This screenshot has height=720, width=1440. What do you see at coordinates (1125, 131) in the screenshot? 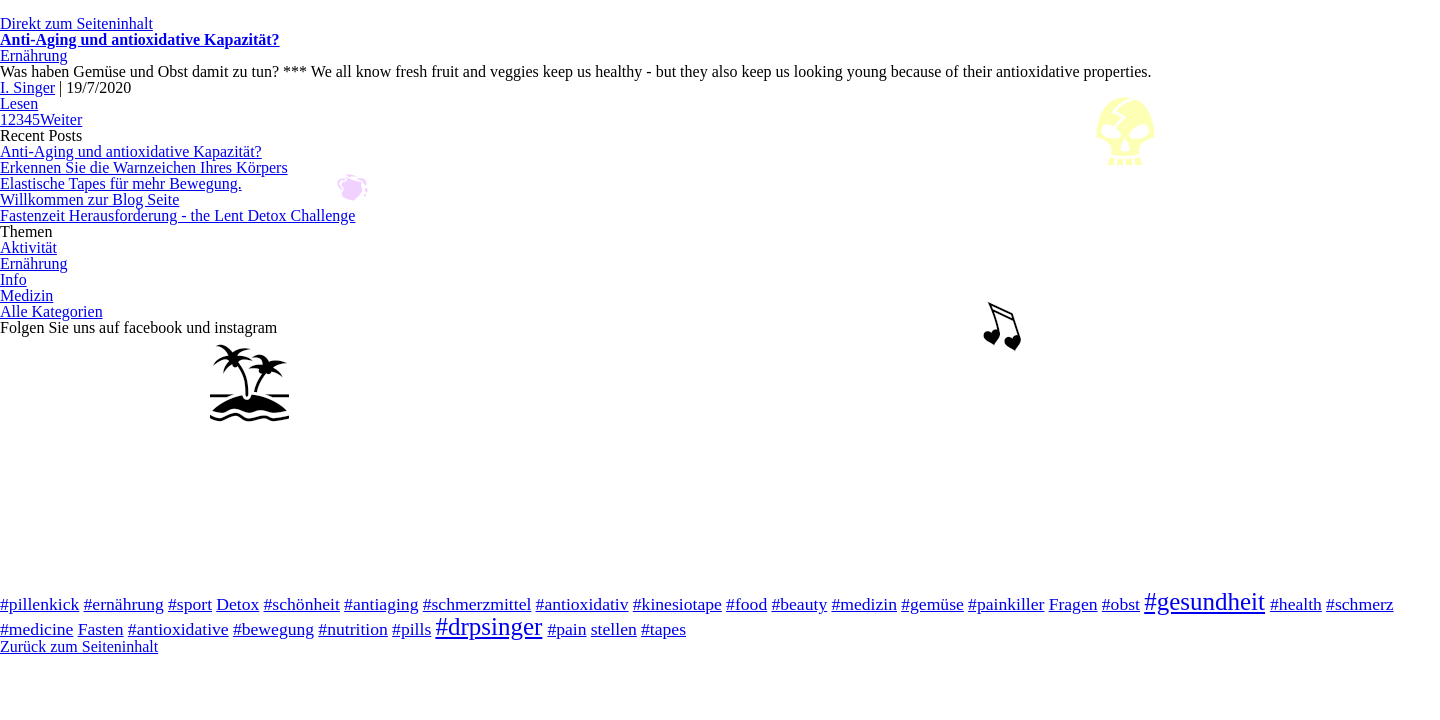
I see `harry potter themed game mode or content` at bounding box center [1125, 131].